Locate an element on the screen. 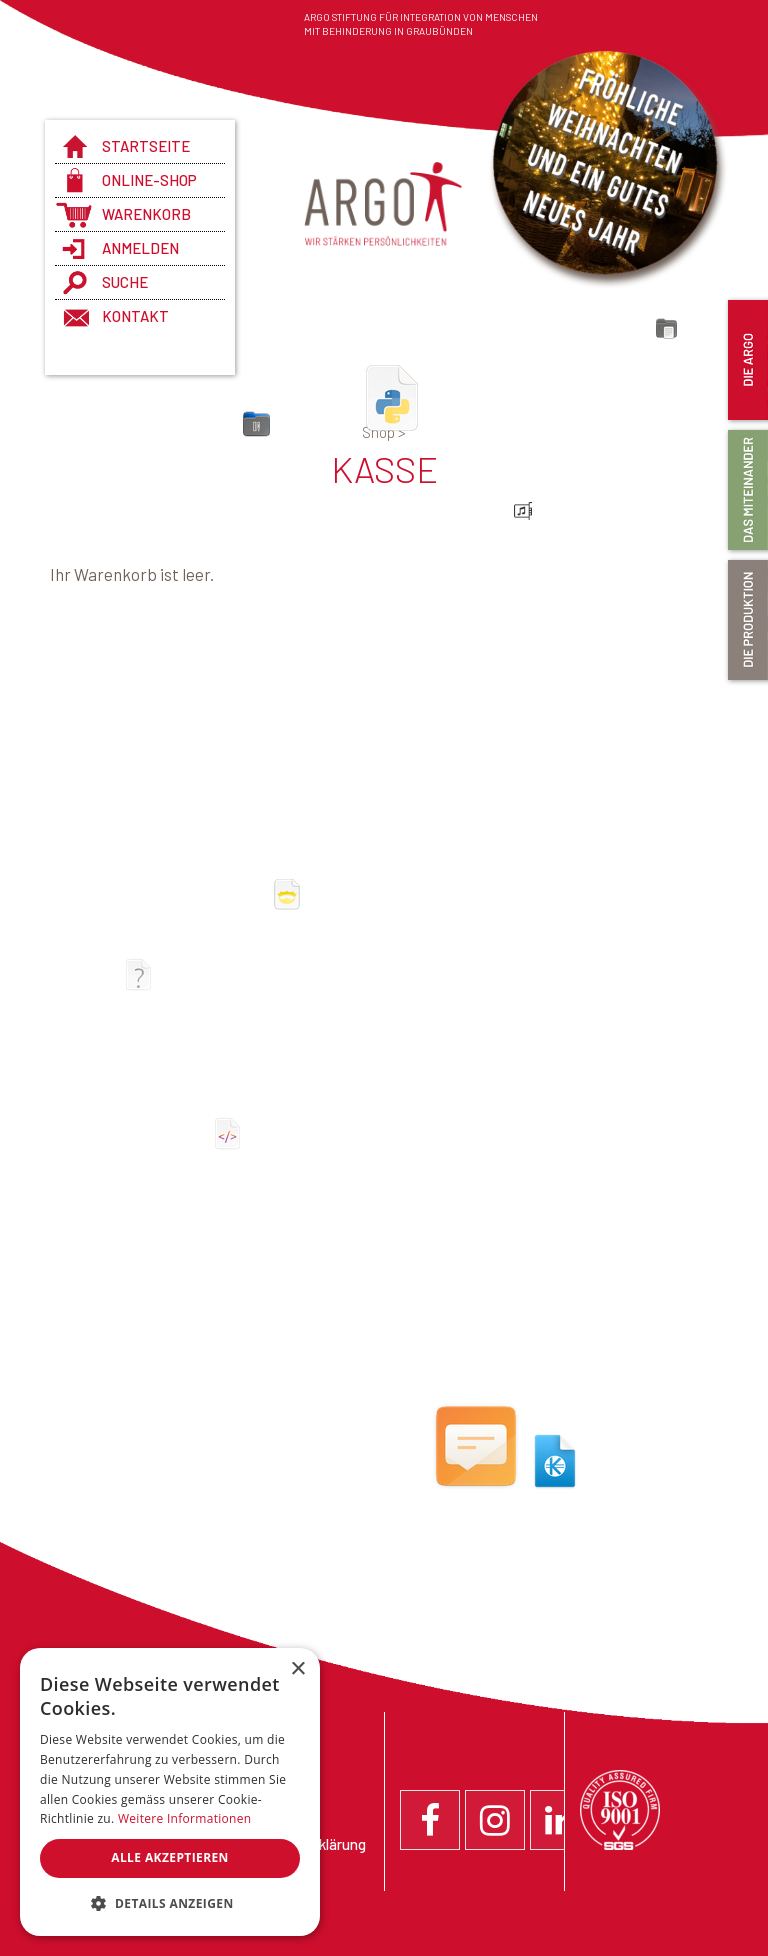 The width and height of the screenshot is (768, 1956). nim programming language source file is located at coordinates (287, 894).